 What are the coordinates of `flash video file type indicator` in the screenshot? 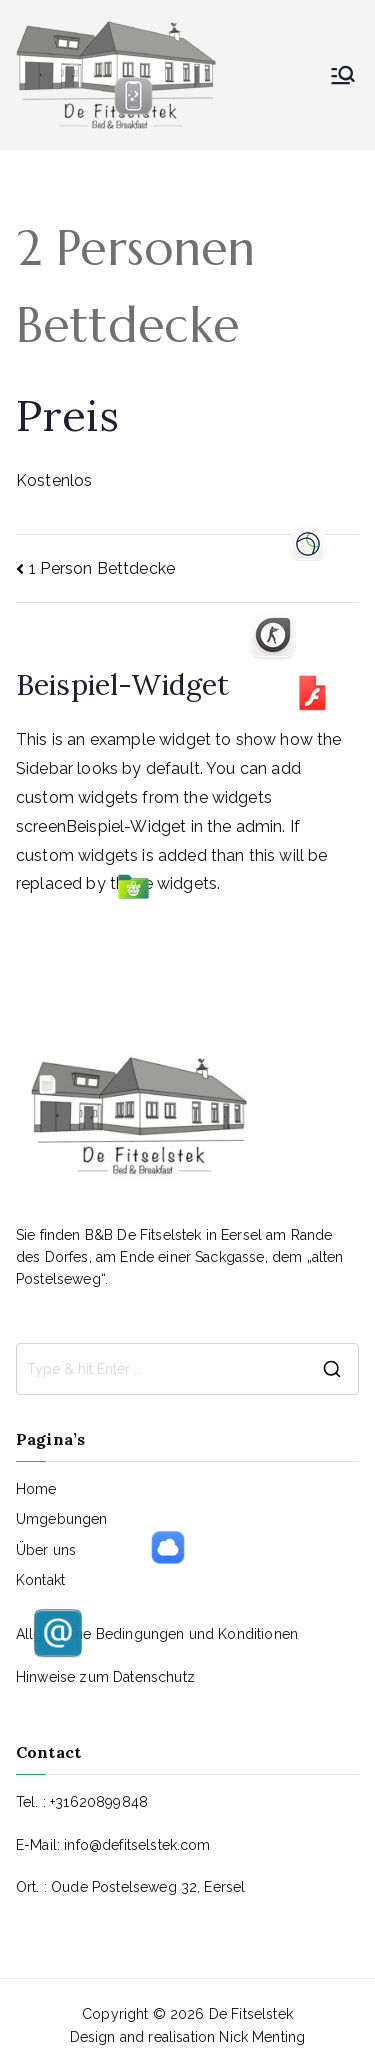 It's located at (312, 693).